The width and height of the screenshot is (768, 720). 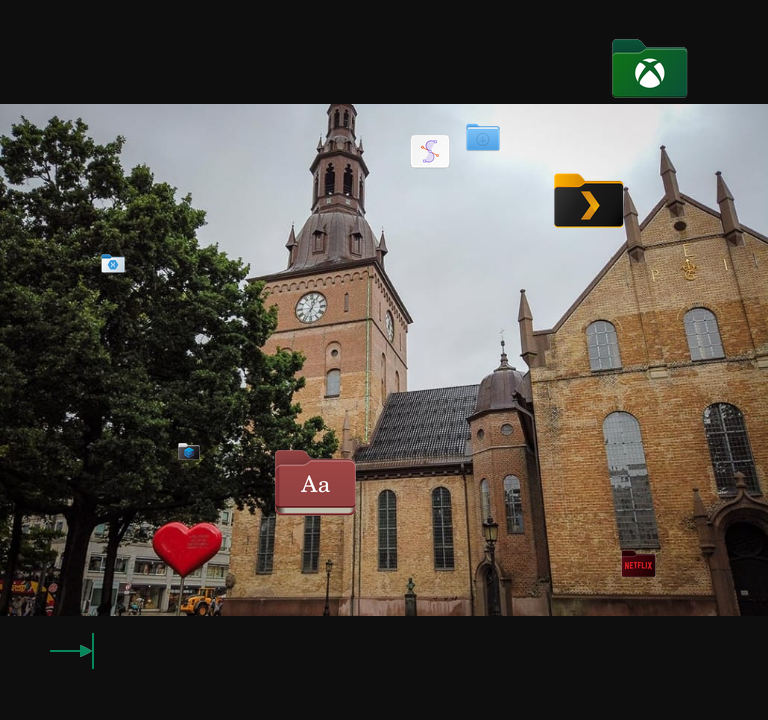 I want to click on open folder containing Netflix downloads or media, so click(x=638, y=564).